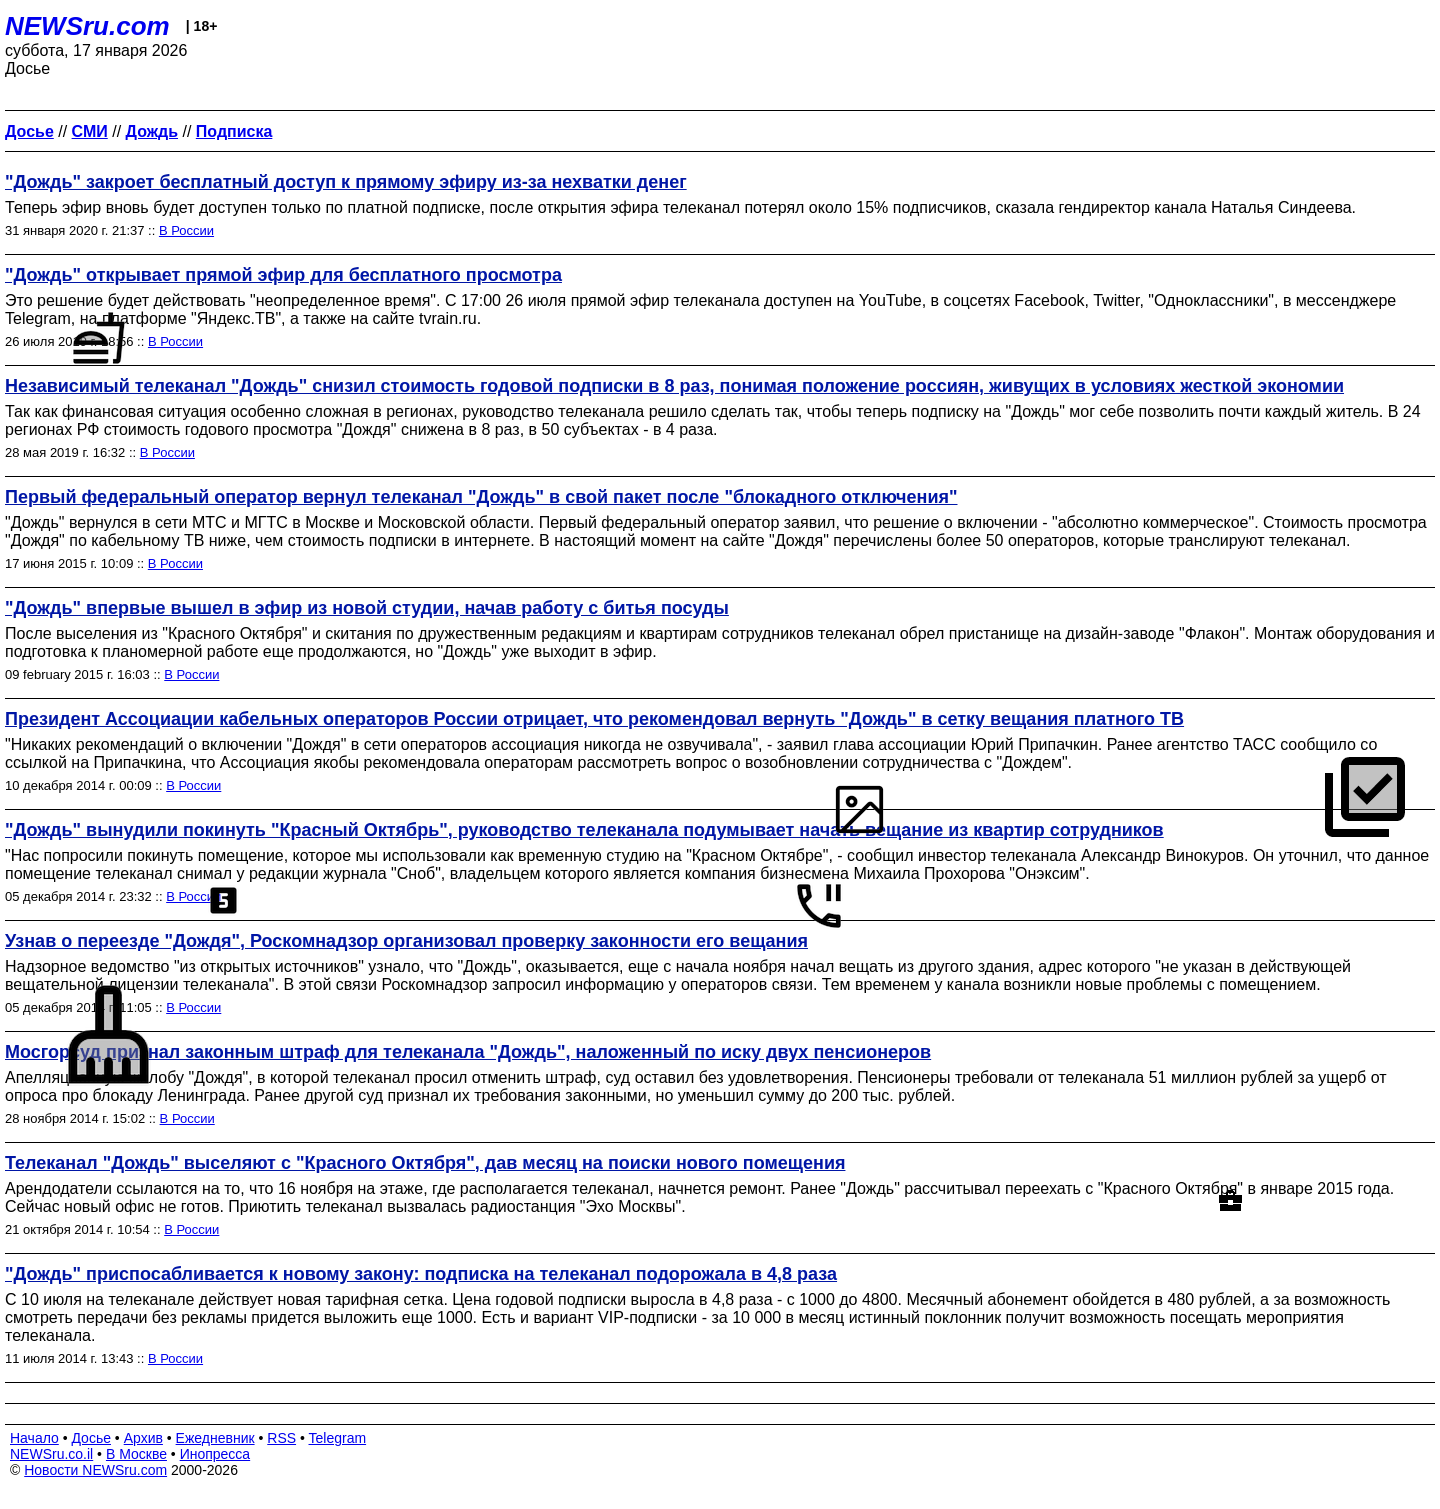 The width and height of the screenshot is (1440, 1509). Describe the element at coordinates (223, 900) in the screenshot. I see `select image filter or effect number 5` at that location.